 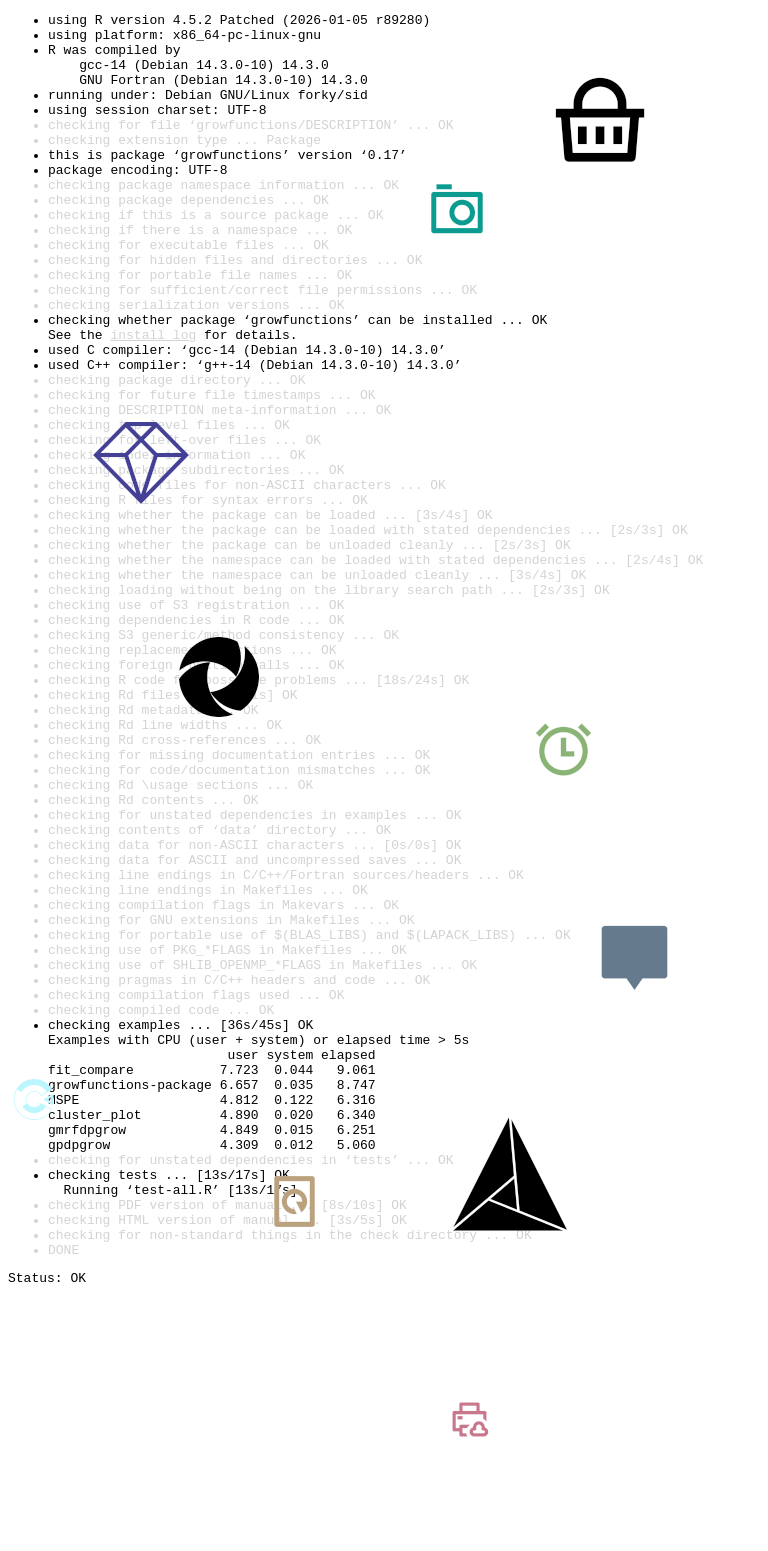 What do you see at coordinates (219, 677) in the screenshot?
I see `appium logo - open source mobile automation testing framework` at bounding box center [219, 677].